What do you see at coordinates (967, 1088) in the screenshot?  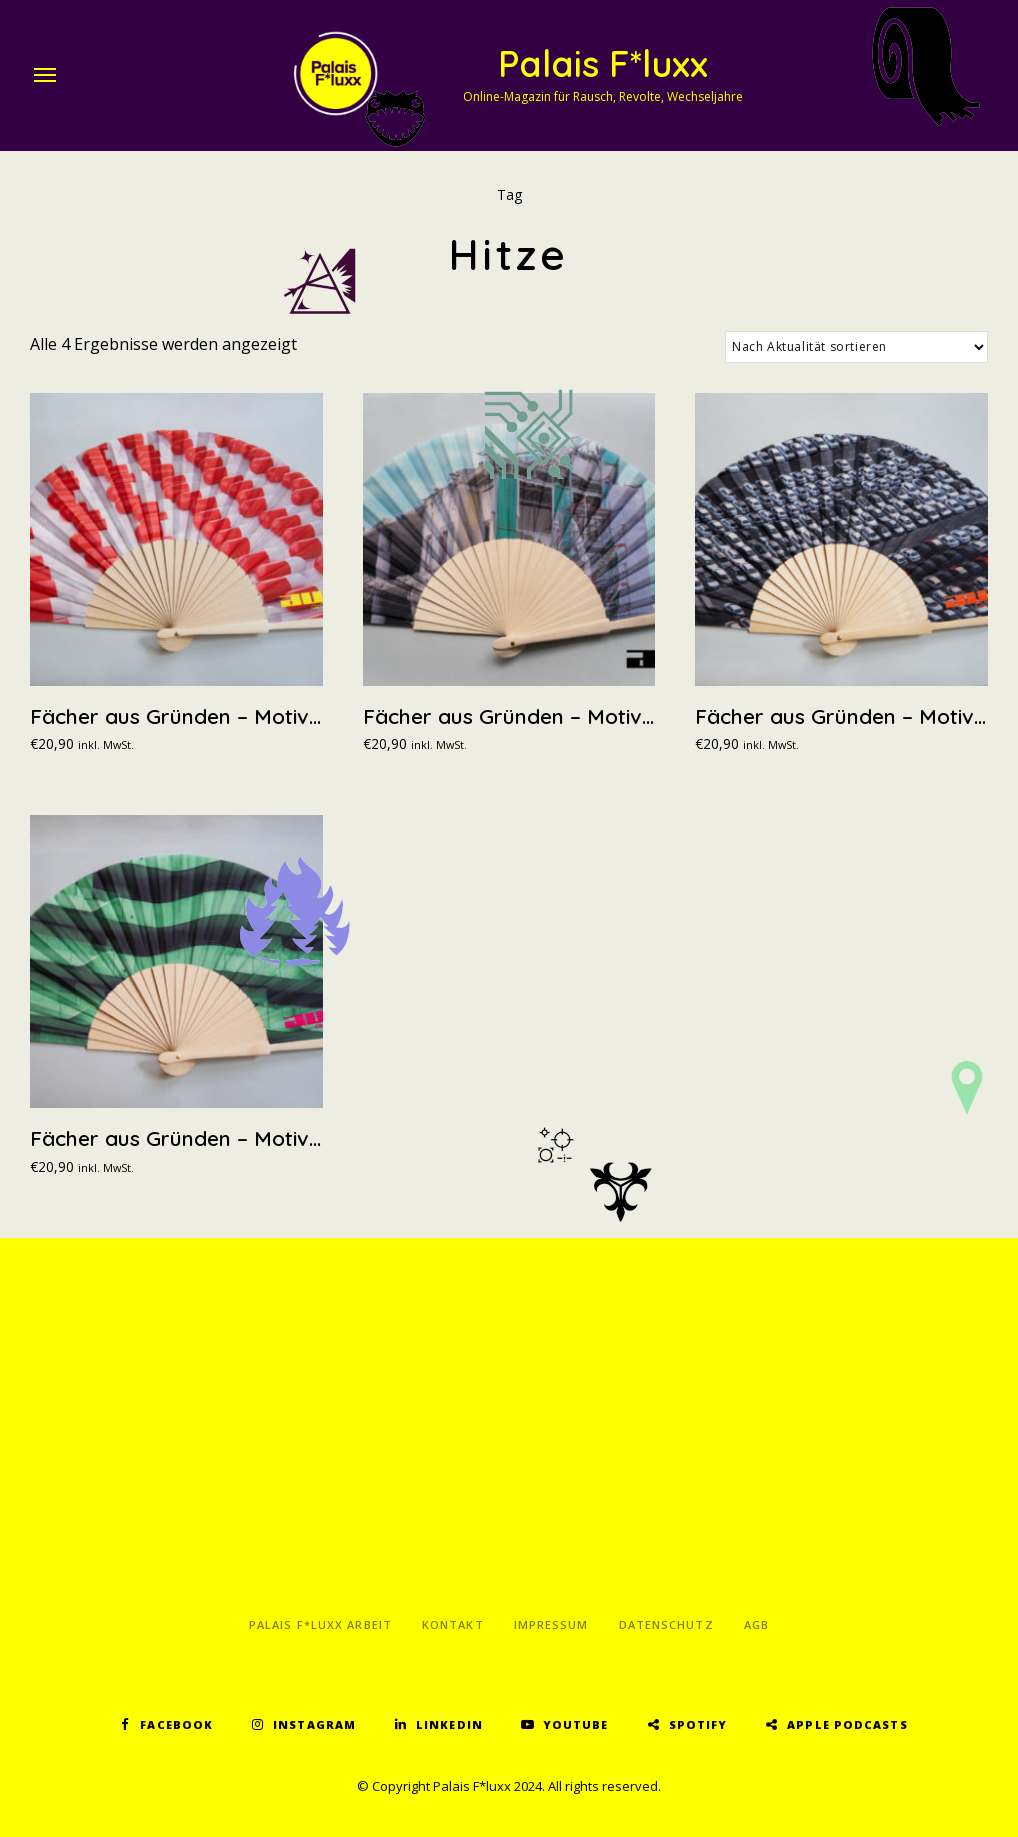 I see `view current location on map` at bounding box center [967, 1088].